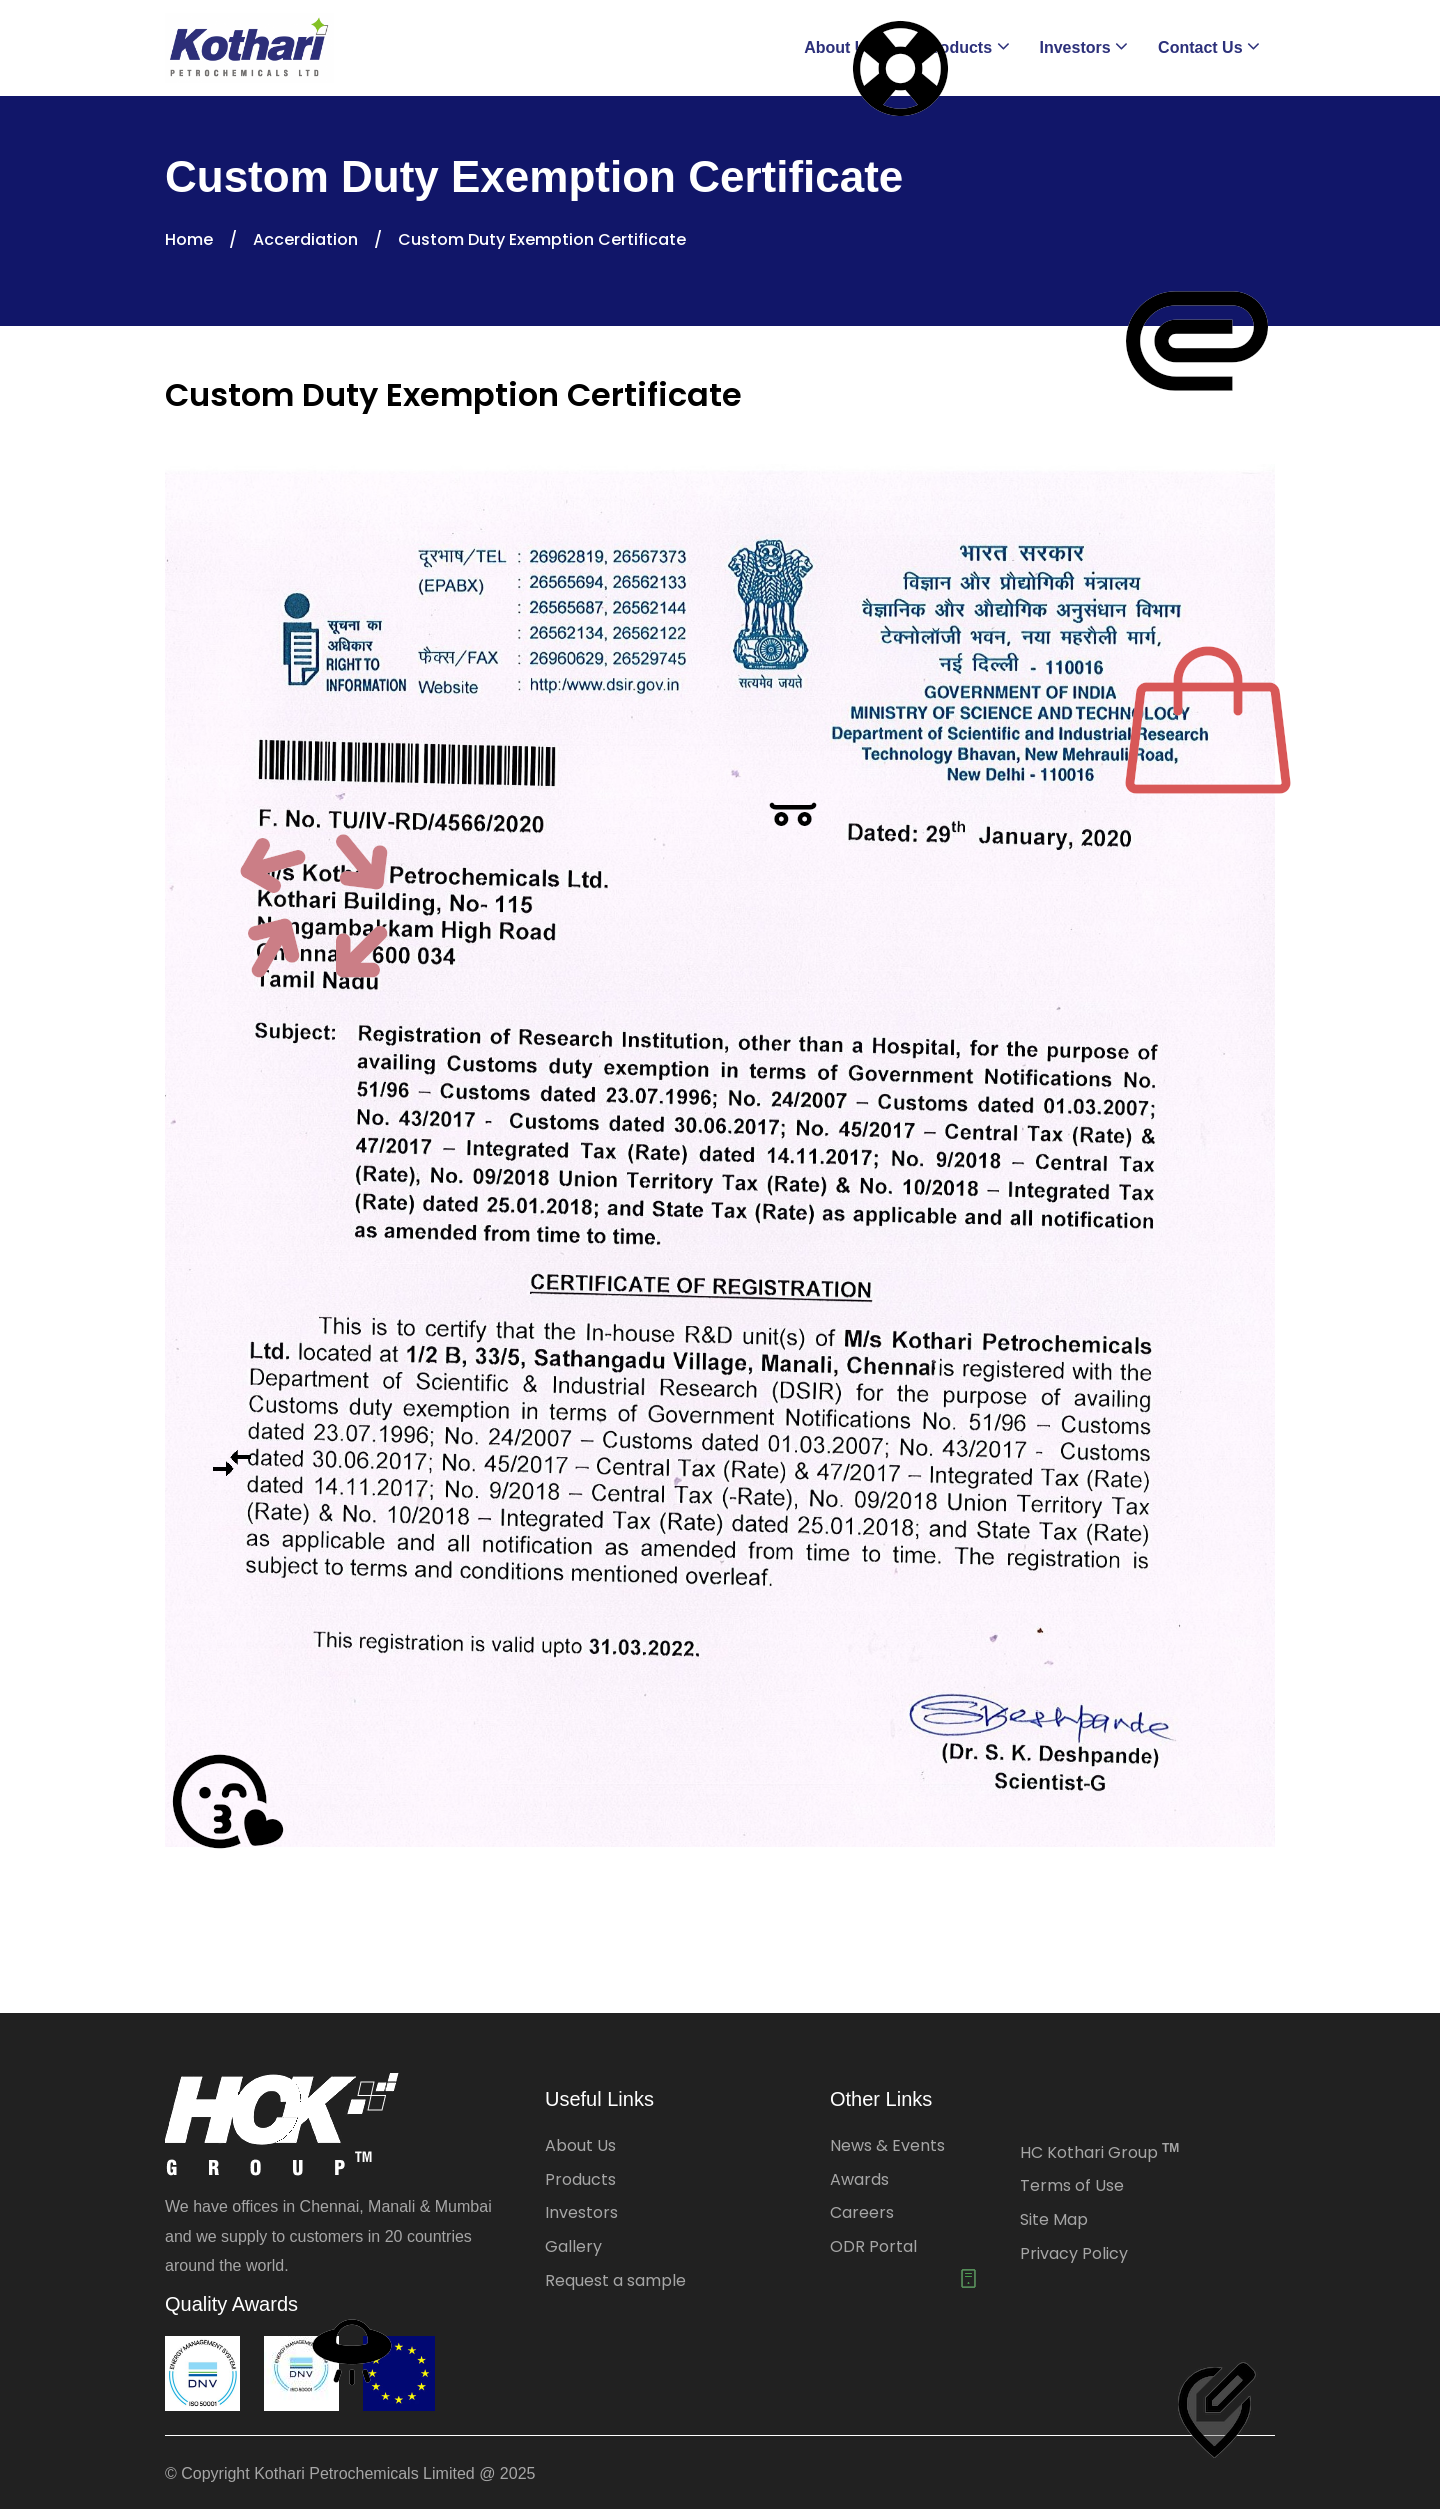 This screenshot has height=2509, width=1440. Describe the element at coordinates (314, 904) in the screenshot. I see `shuffle or randomize content` at that location.